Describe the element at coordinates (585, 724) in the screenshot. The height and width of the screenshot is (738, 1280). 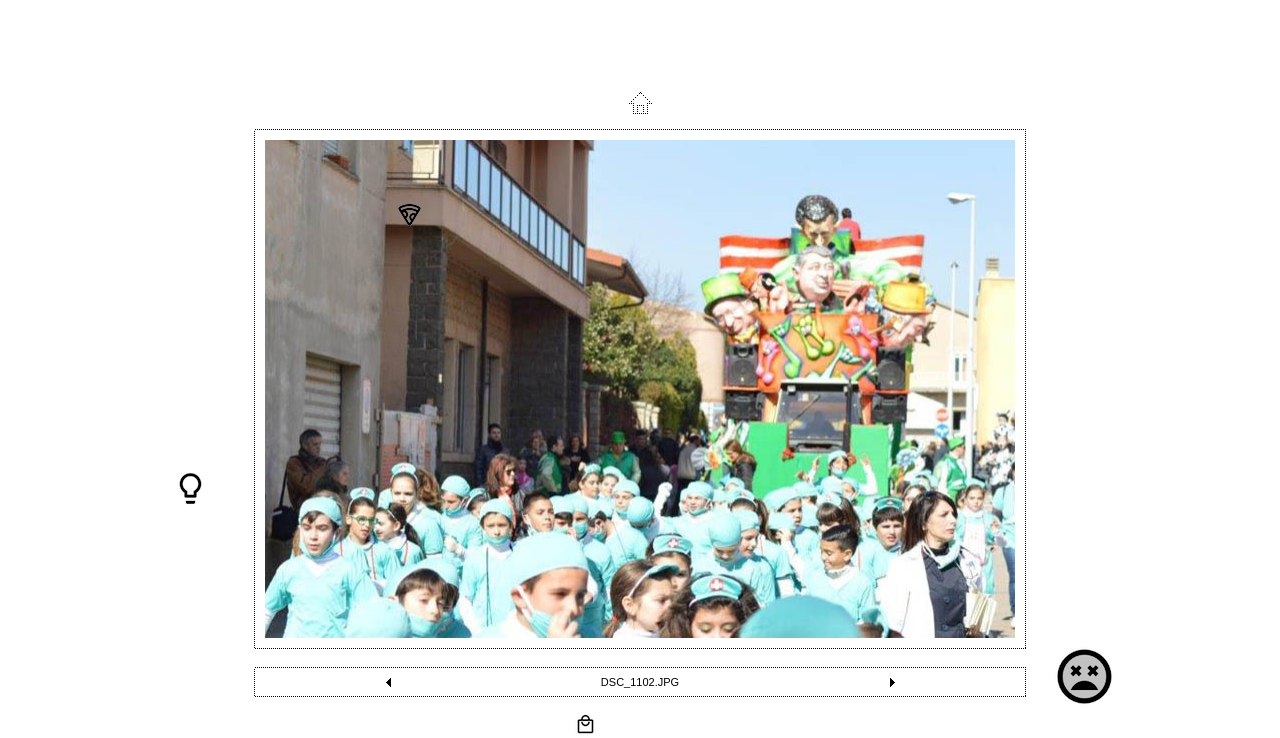
I see `access shopping or retail features` at that location.